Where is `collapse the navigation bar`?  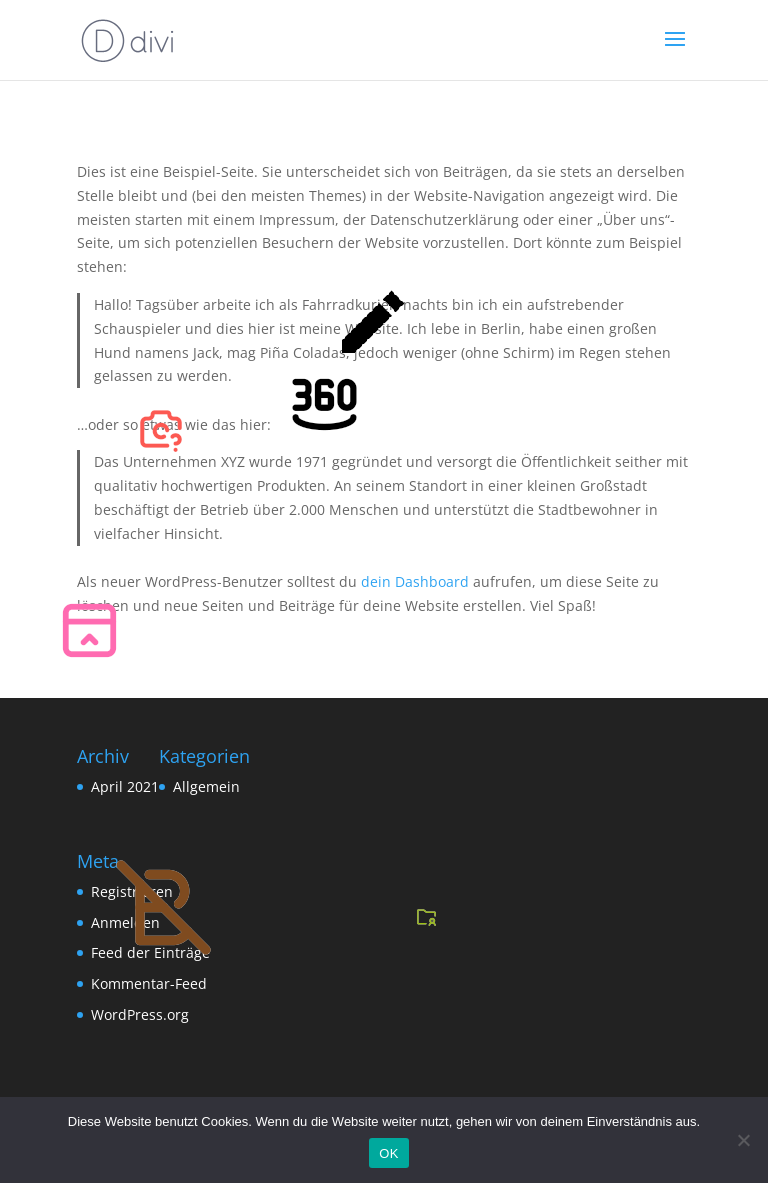 collapse the navigation bar is located at coordinates (89, 630).